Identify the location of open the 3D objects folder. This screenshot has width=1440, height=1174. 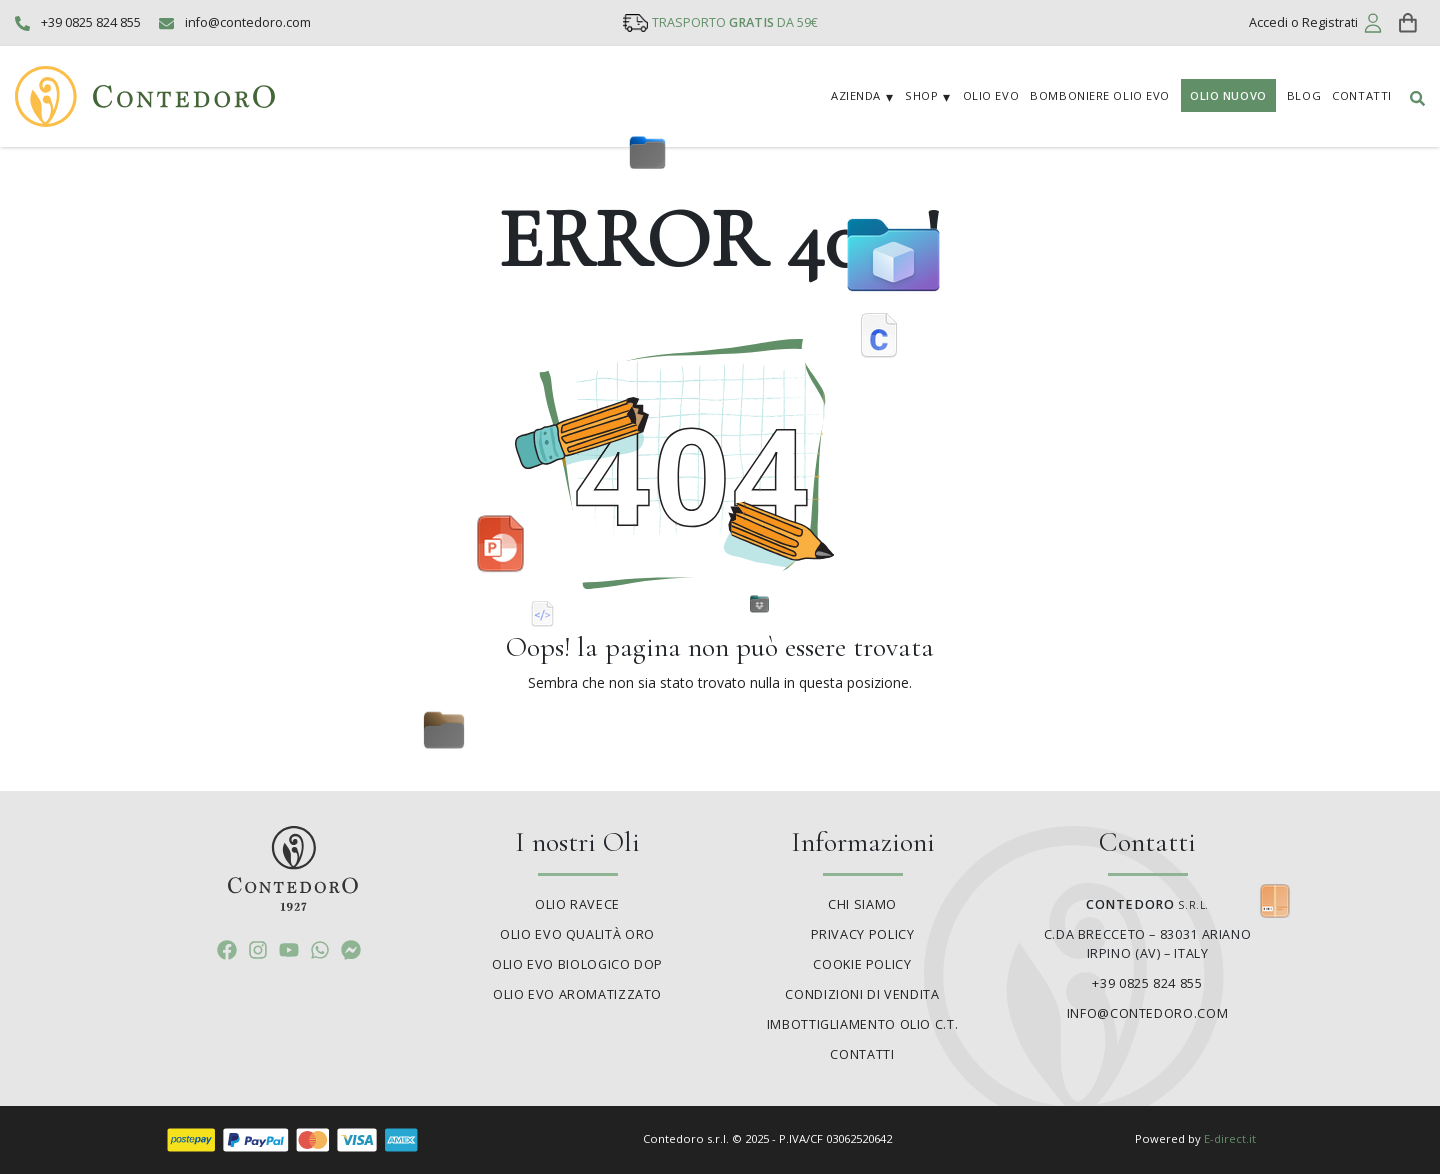
(893, 257).